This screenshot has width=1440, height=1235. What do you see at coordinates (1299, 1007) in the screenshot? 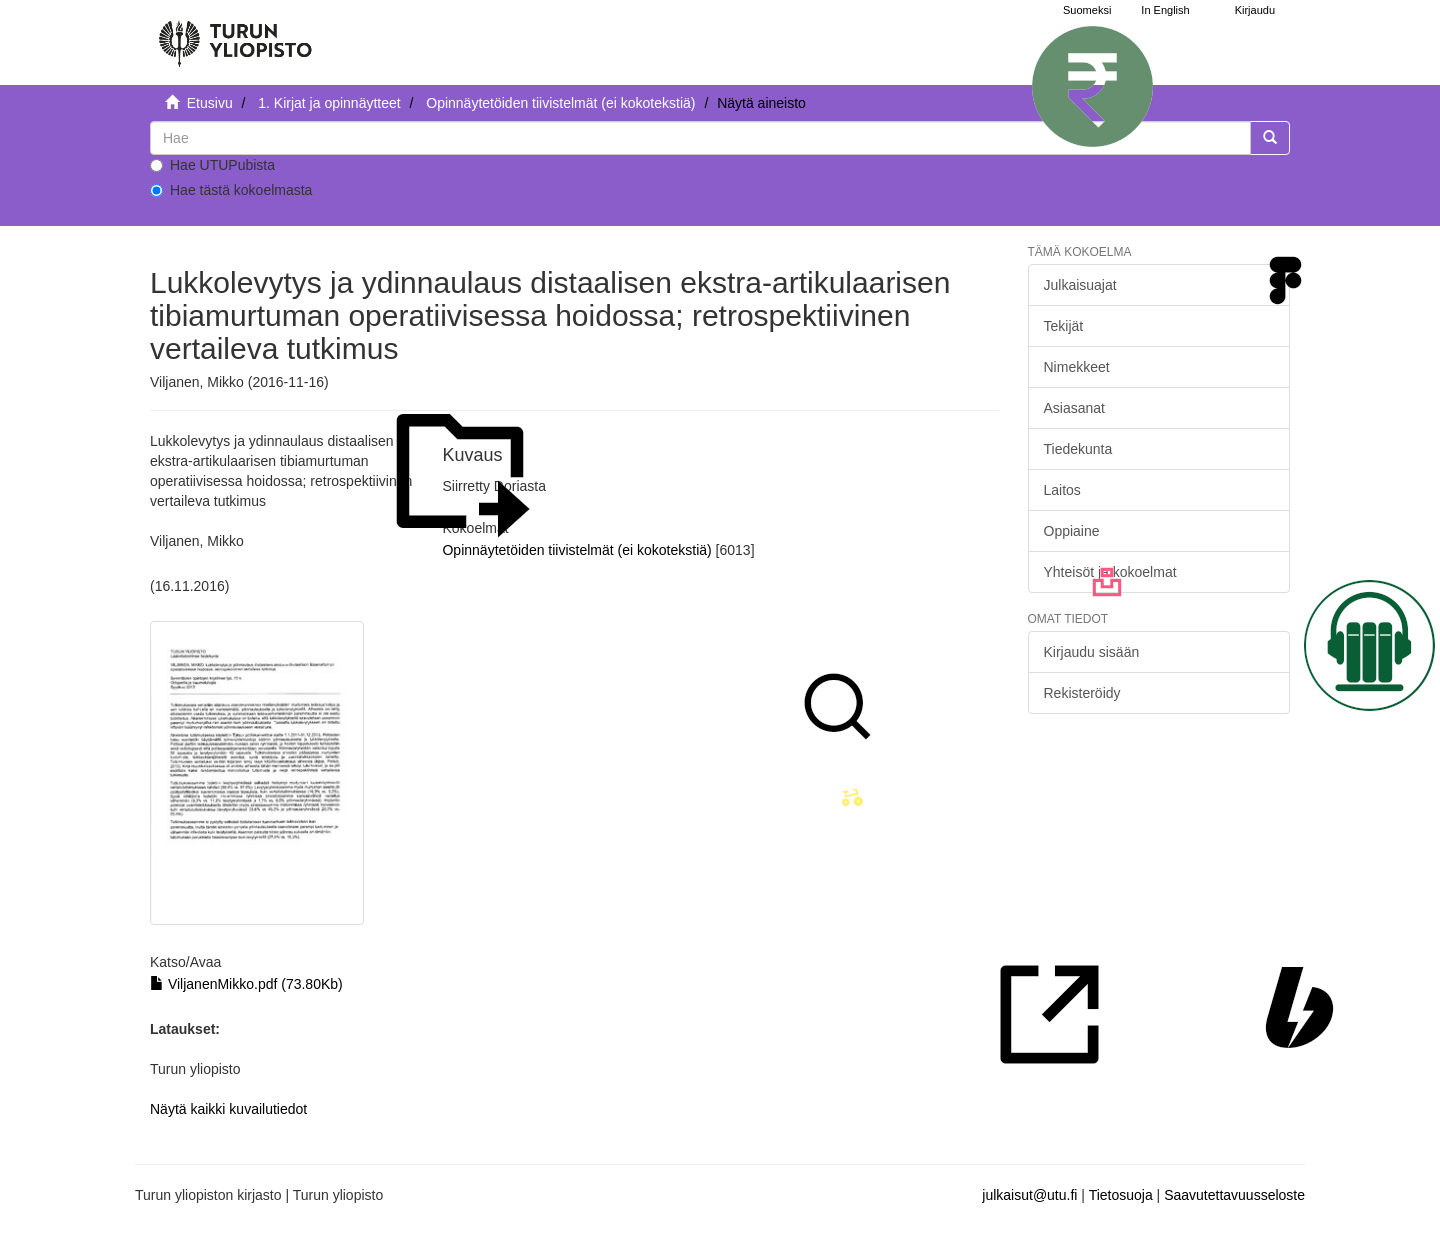
I see `open boosty creator platform` at bounding box center [1299, 1007].